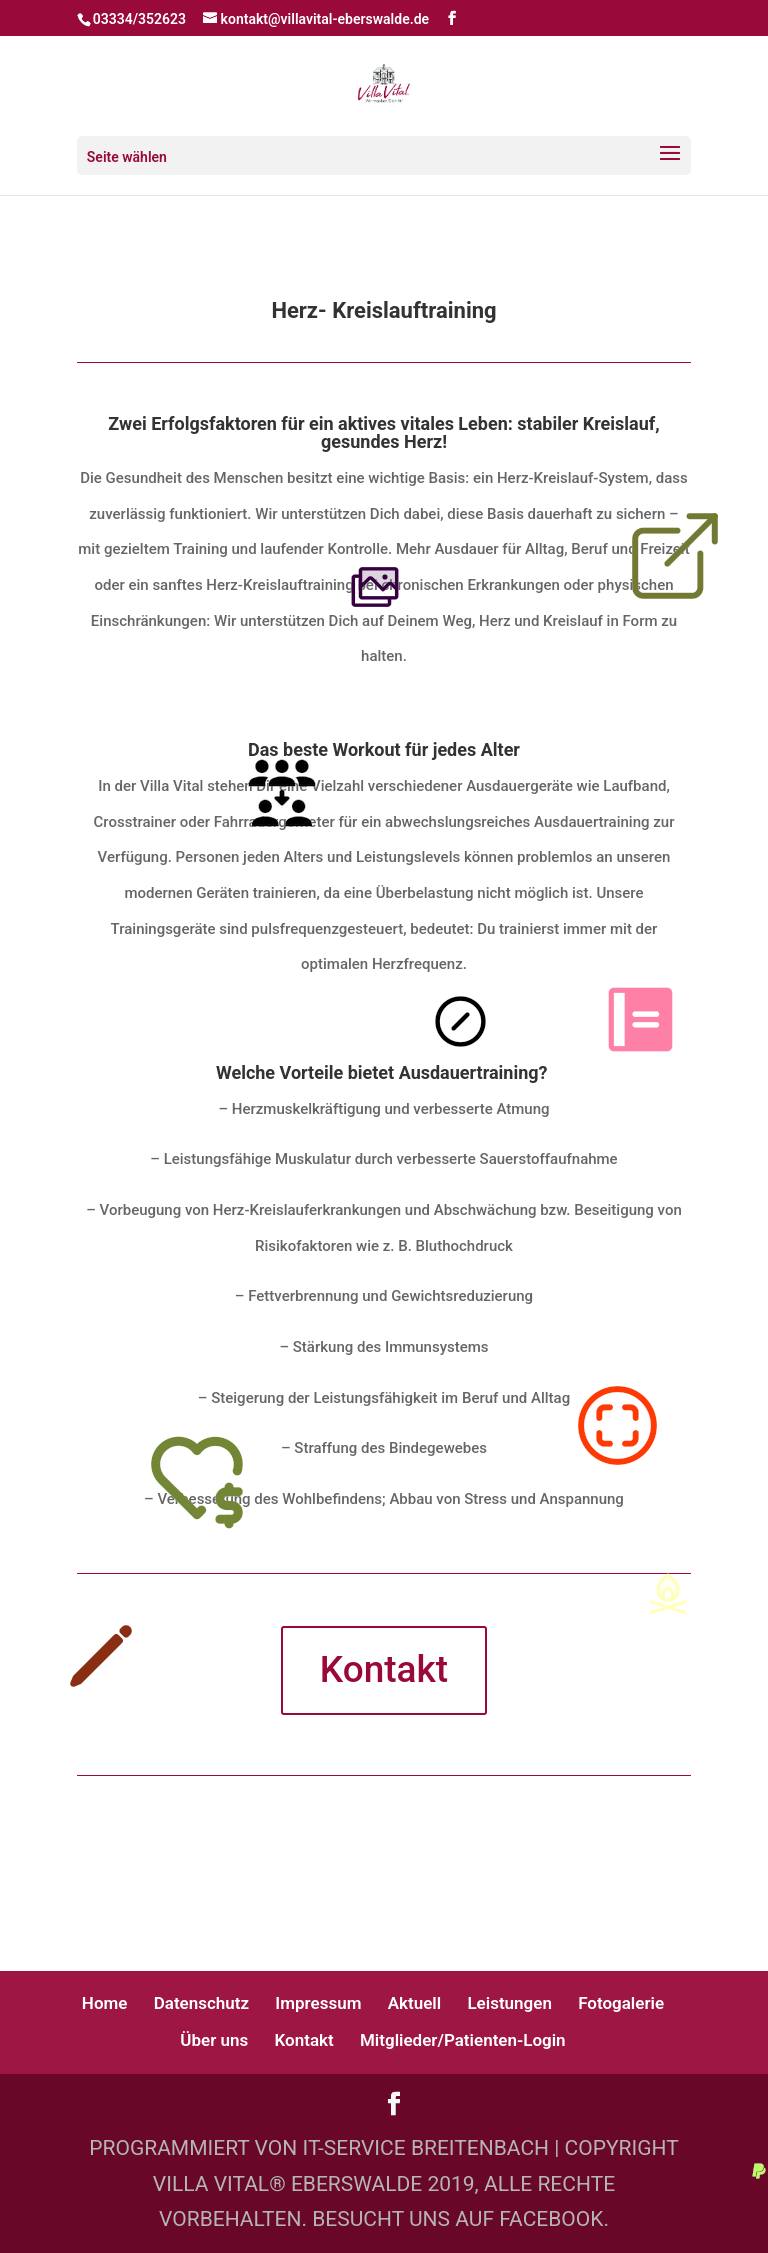 The height and width of the screenshot is (2253, 768). What do you see at coordinates (460, 1021) in the screenshot?
I see `indicates a blocked or prohibited action` at bounding box center [460, 1021].